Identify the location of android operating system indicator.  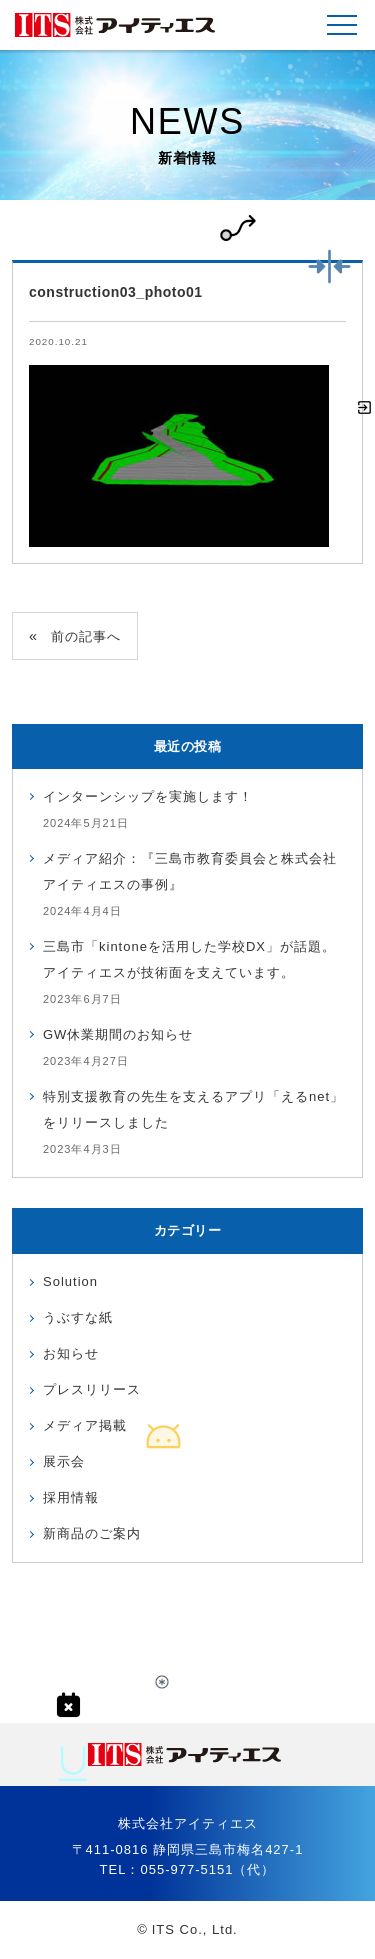
(163, 1437).